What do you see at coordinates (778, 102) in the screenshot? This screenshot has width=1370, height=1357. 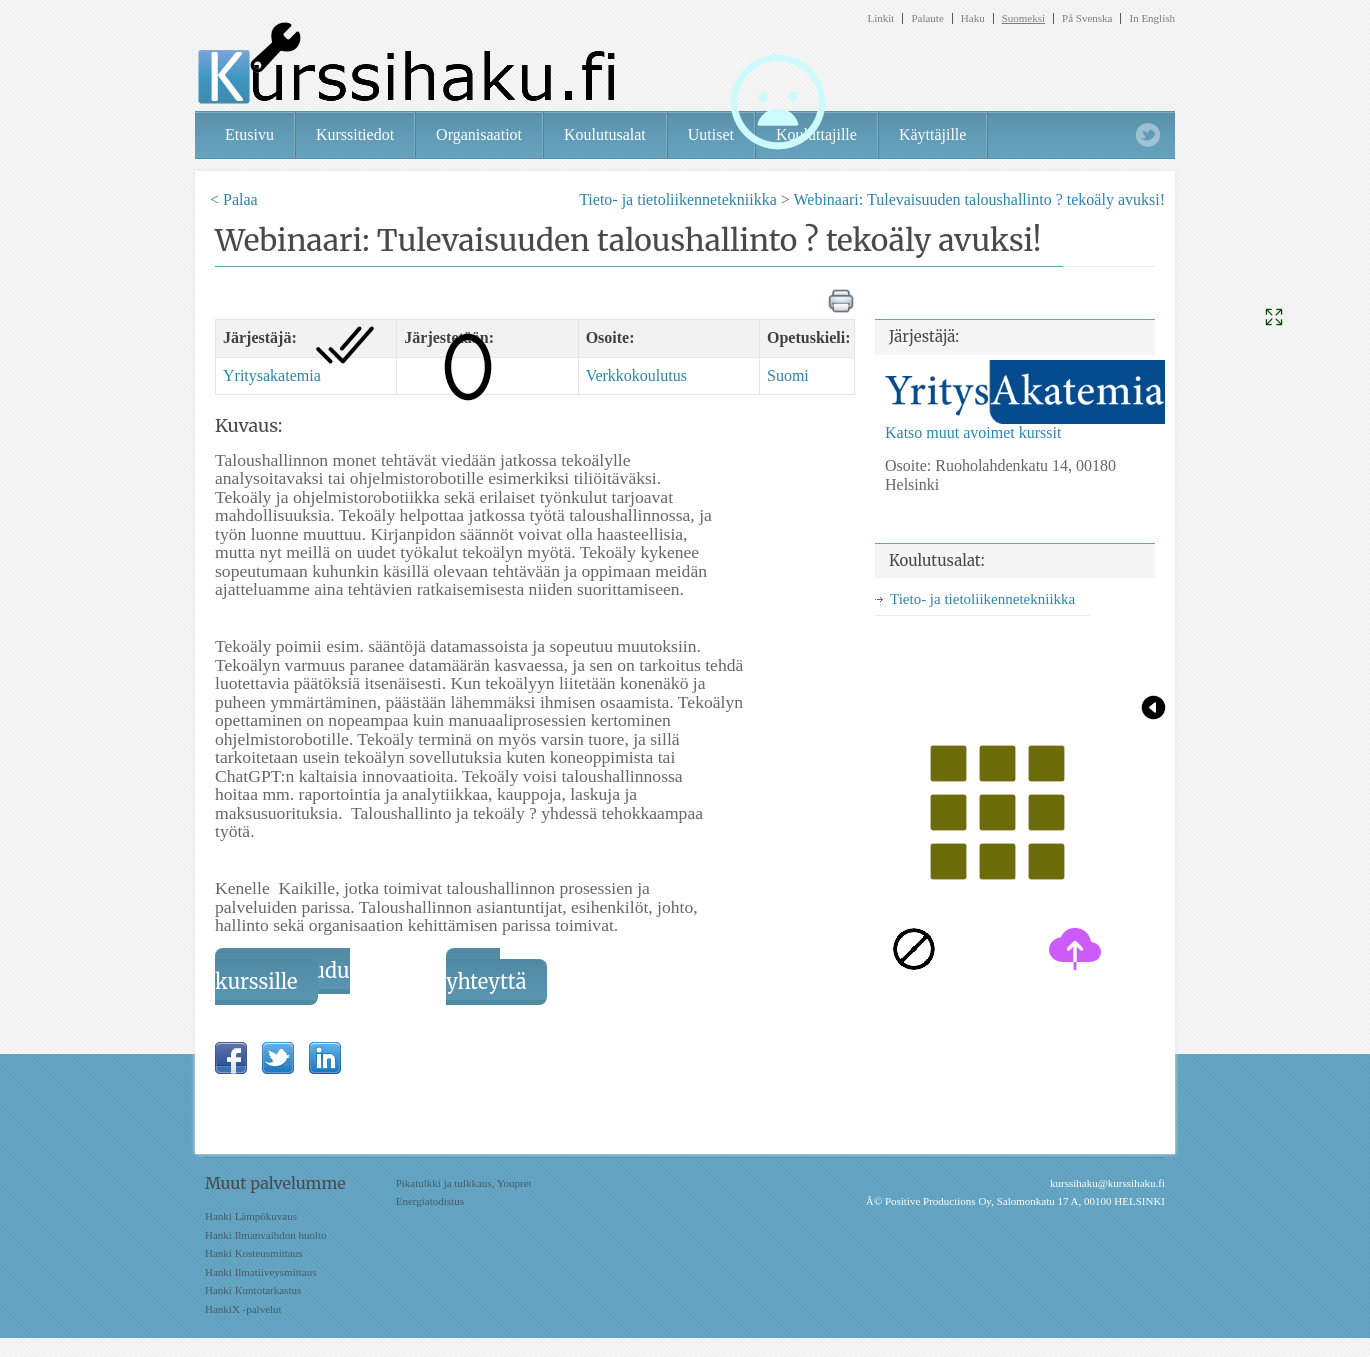 I see `express disappointment or negative feedback` at bounding box center [778, 102].